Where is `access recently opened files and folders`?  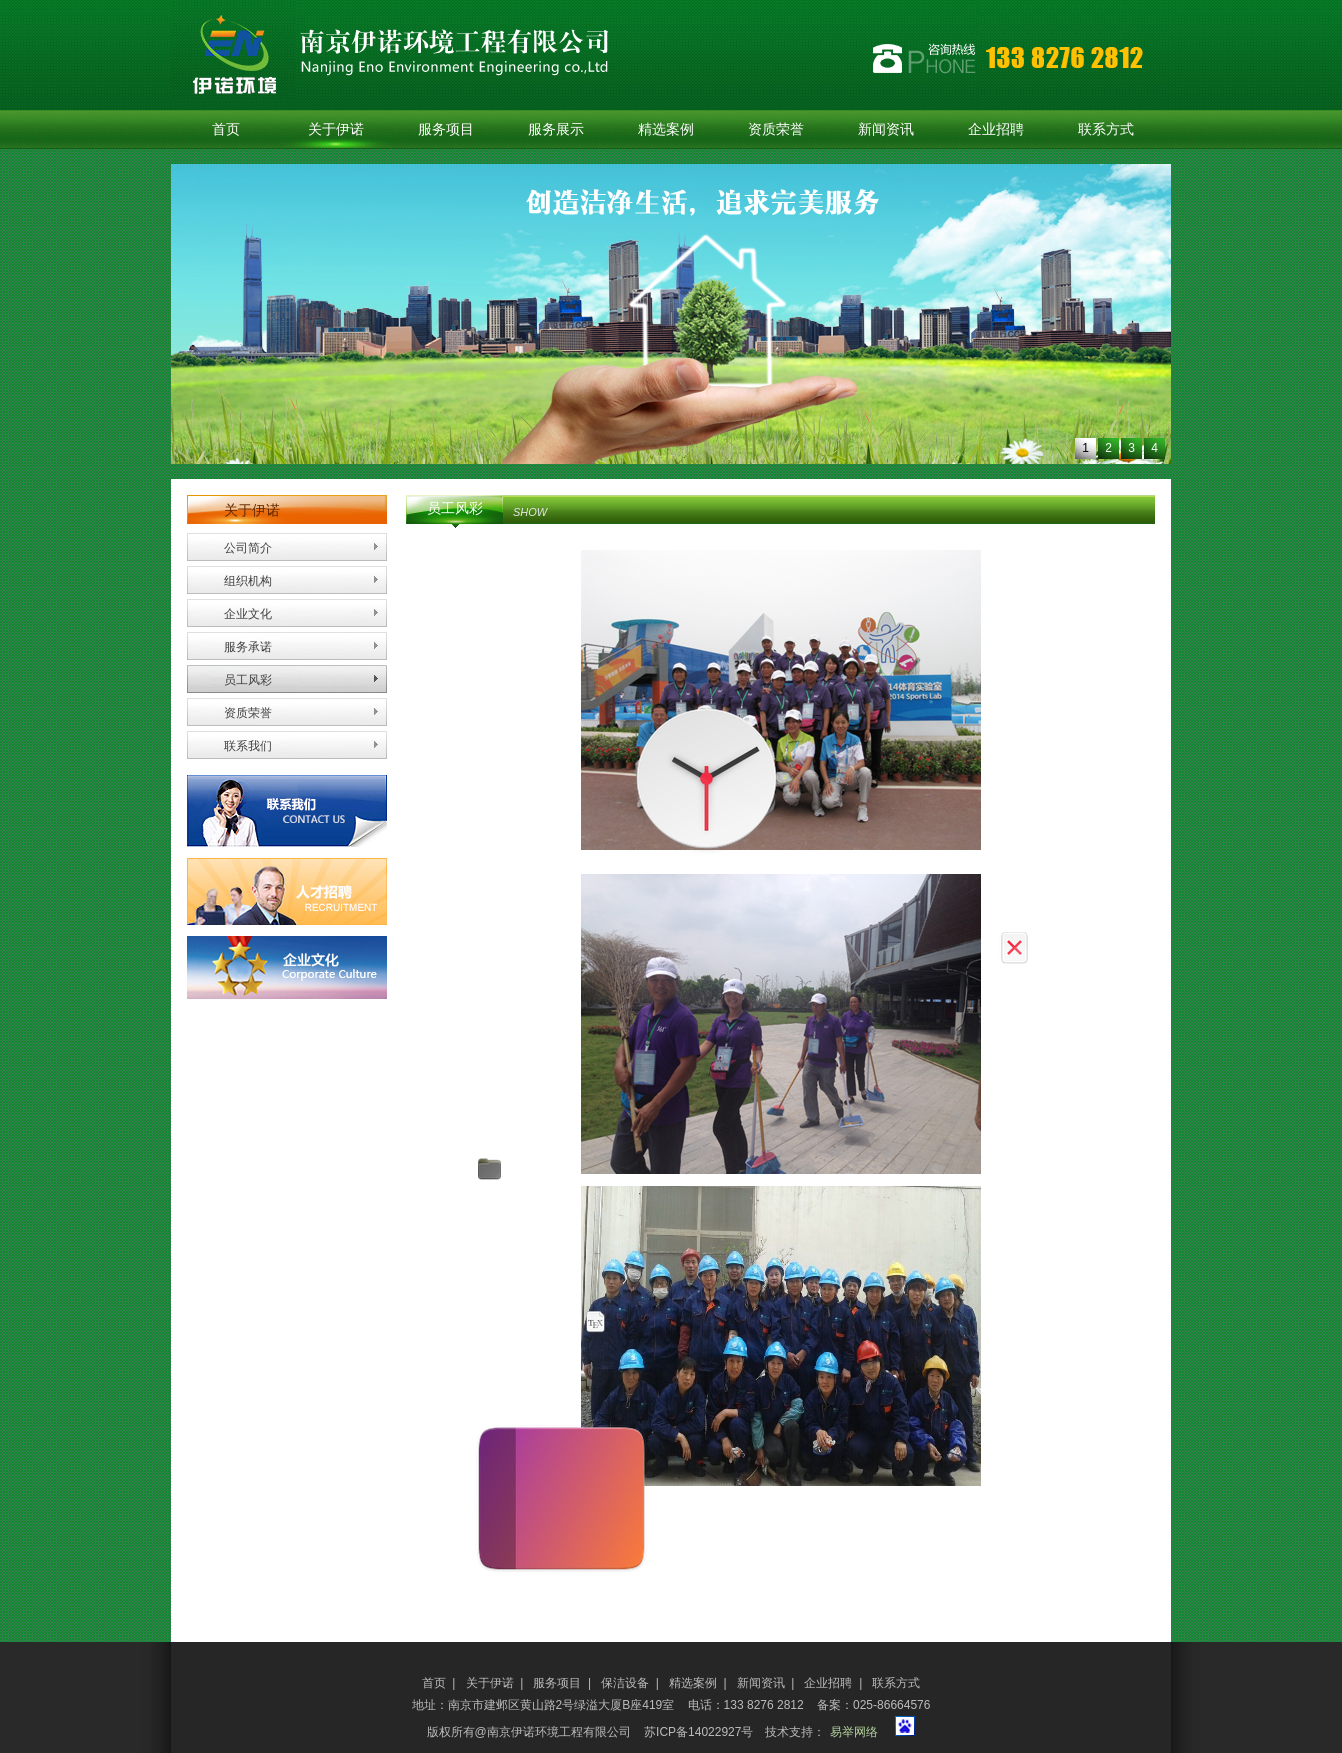
access recently opened files and folders is located at coordinates (706, 778).